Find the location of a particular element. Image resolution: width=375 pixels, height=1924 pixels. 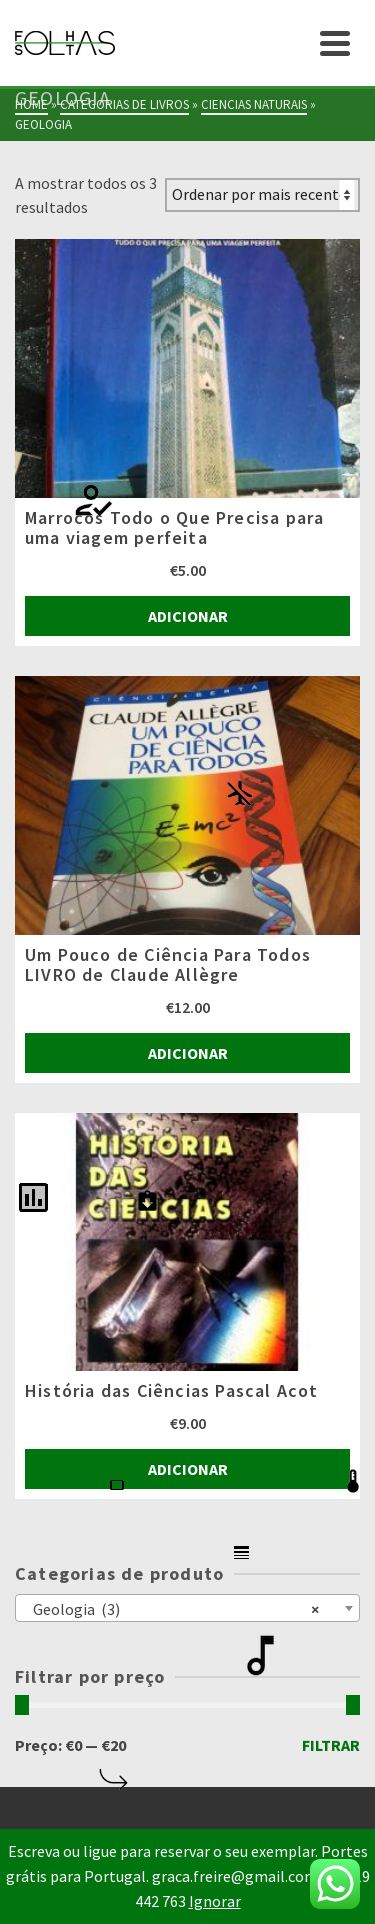

reply to a message or comment is located at coordinates (113, 1779).